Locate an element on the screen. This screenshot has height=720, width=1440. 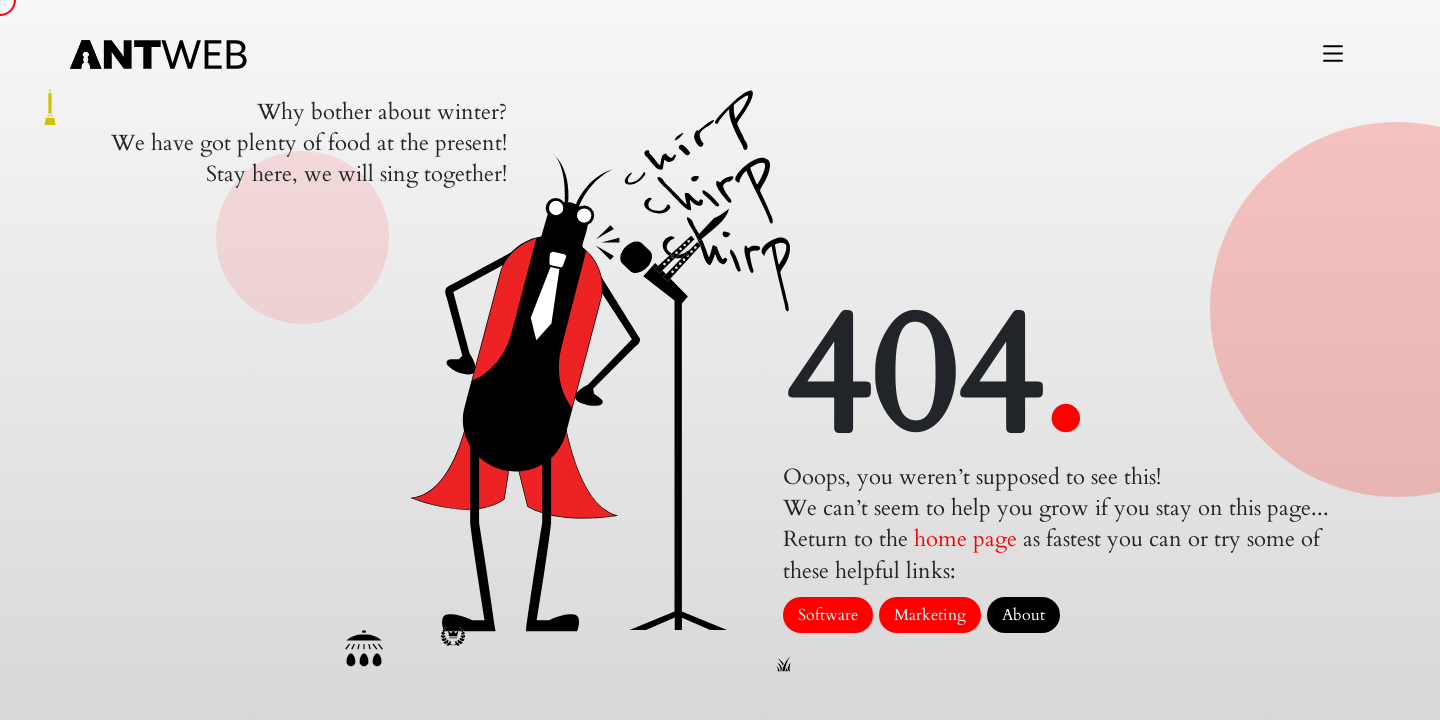
view achievements or awards is located at coordinates (453, 636).